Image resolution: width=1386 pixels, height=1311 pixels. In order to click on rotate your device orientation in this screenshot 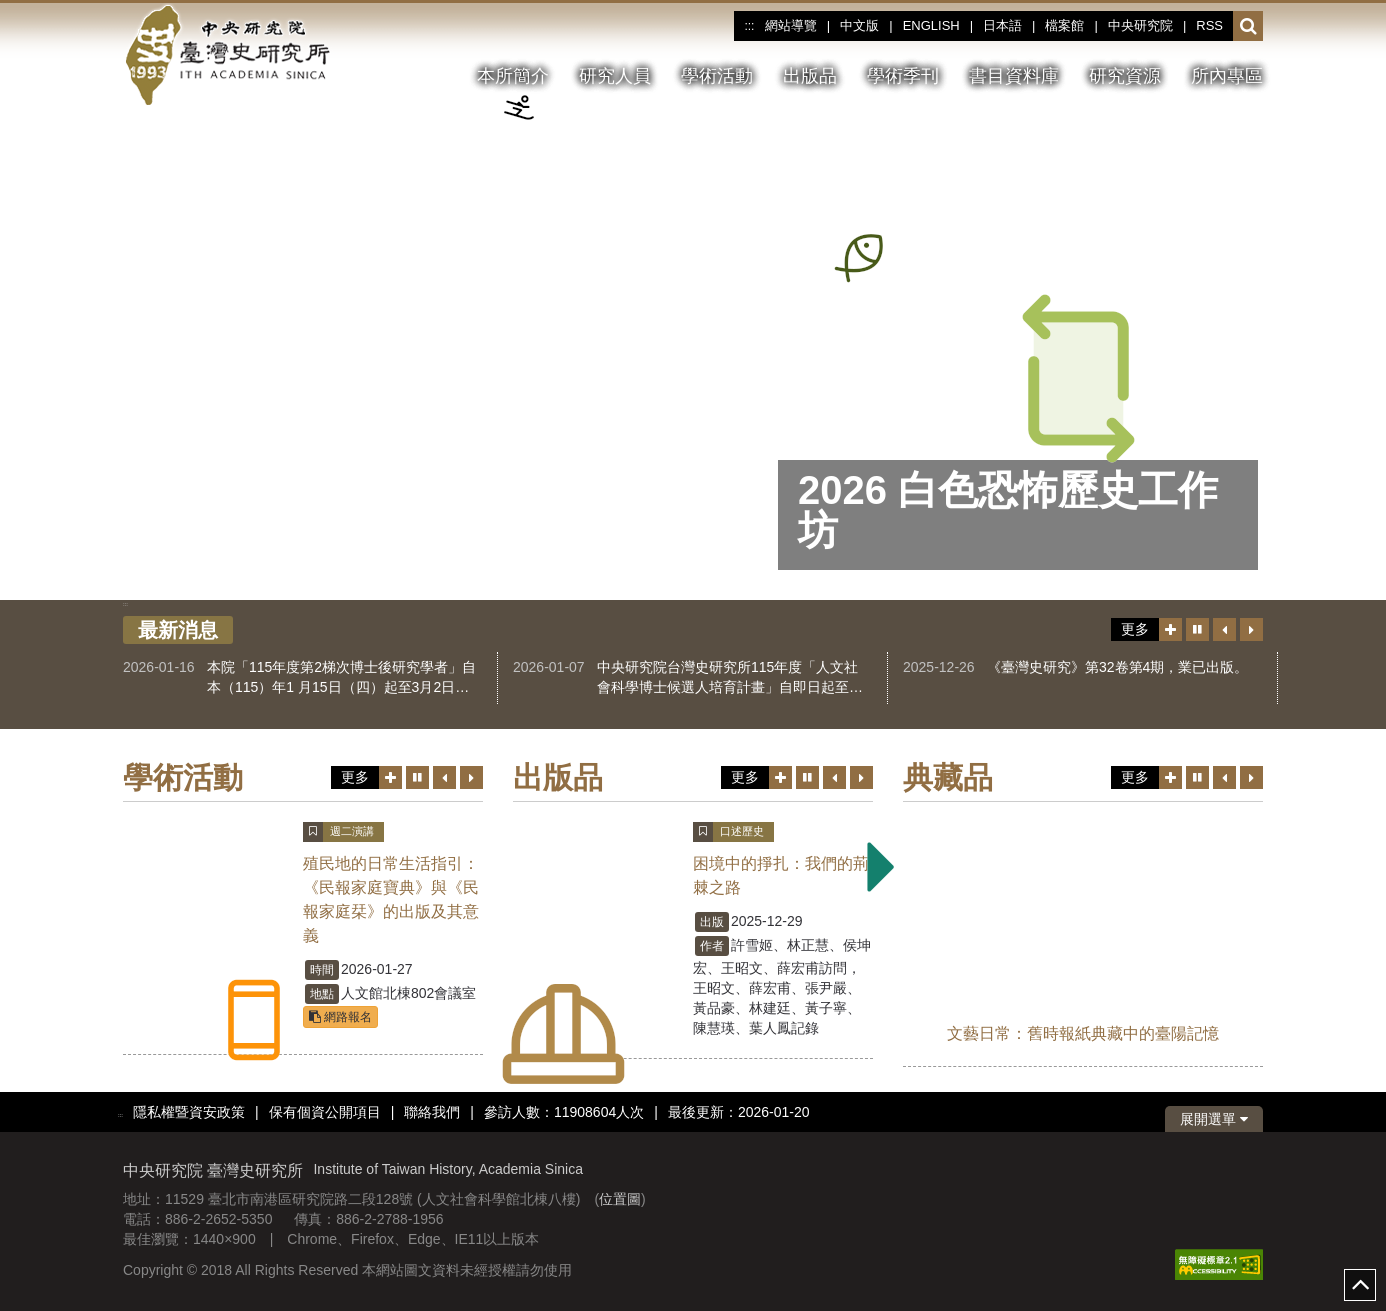, I will do `click(1078, 378)`.